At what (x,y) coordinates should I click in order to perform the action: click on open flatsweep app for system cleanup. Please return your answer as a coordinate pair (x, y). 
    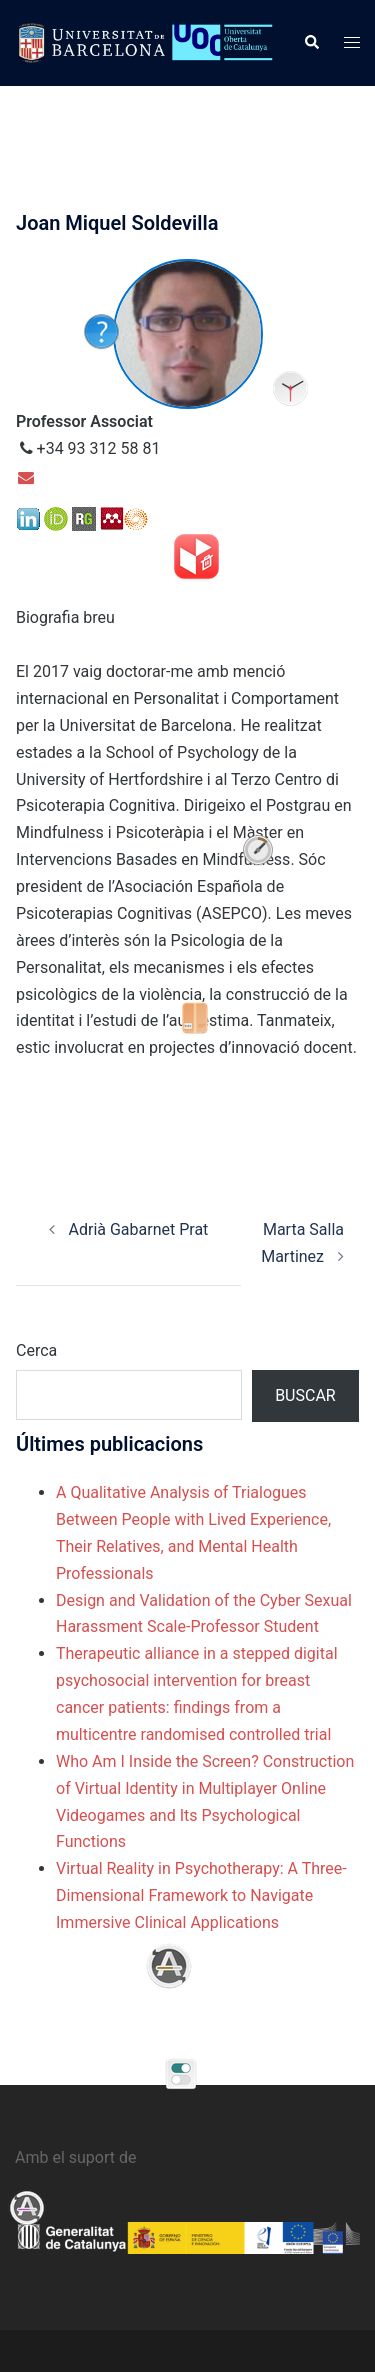
    Looking at the image, I should click on (196, 556).